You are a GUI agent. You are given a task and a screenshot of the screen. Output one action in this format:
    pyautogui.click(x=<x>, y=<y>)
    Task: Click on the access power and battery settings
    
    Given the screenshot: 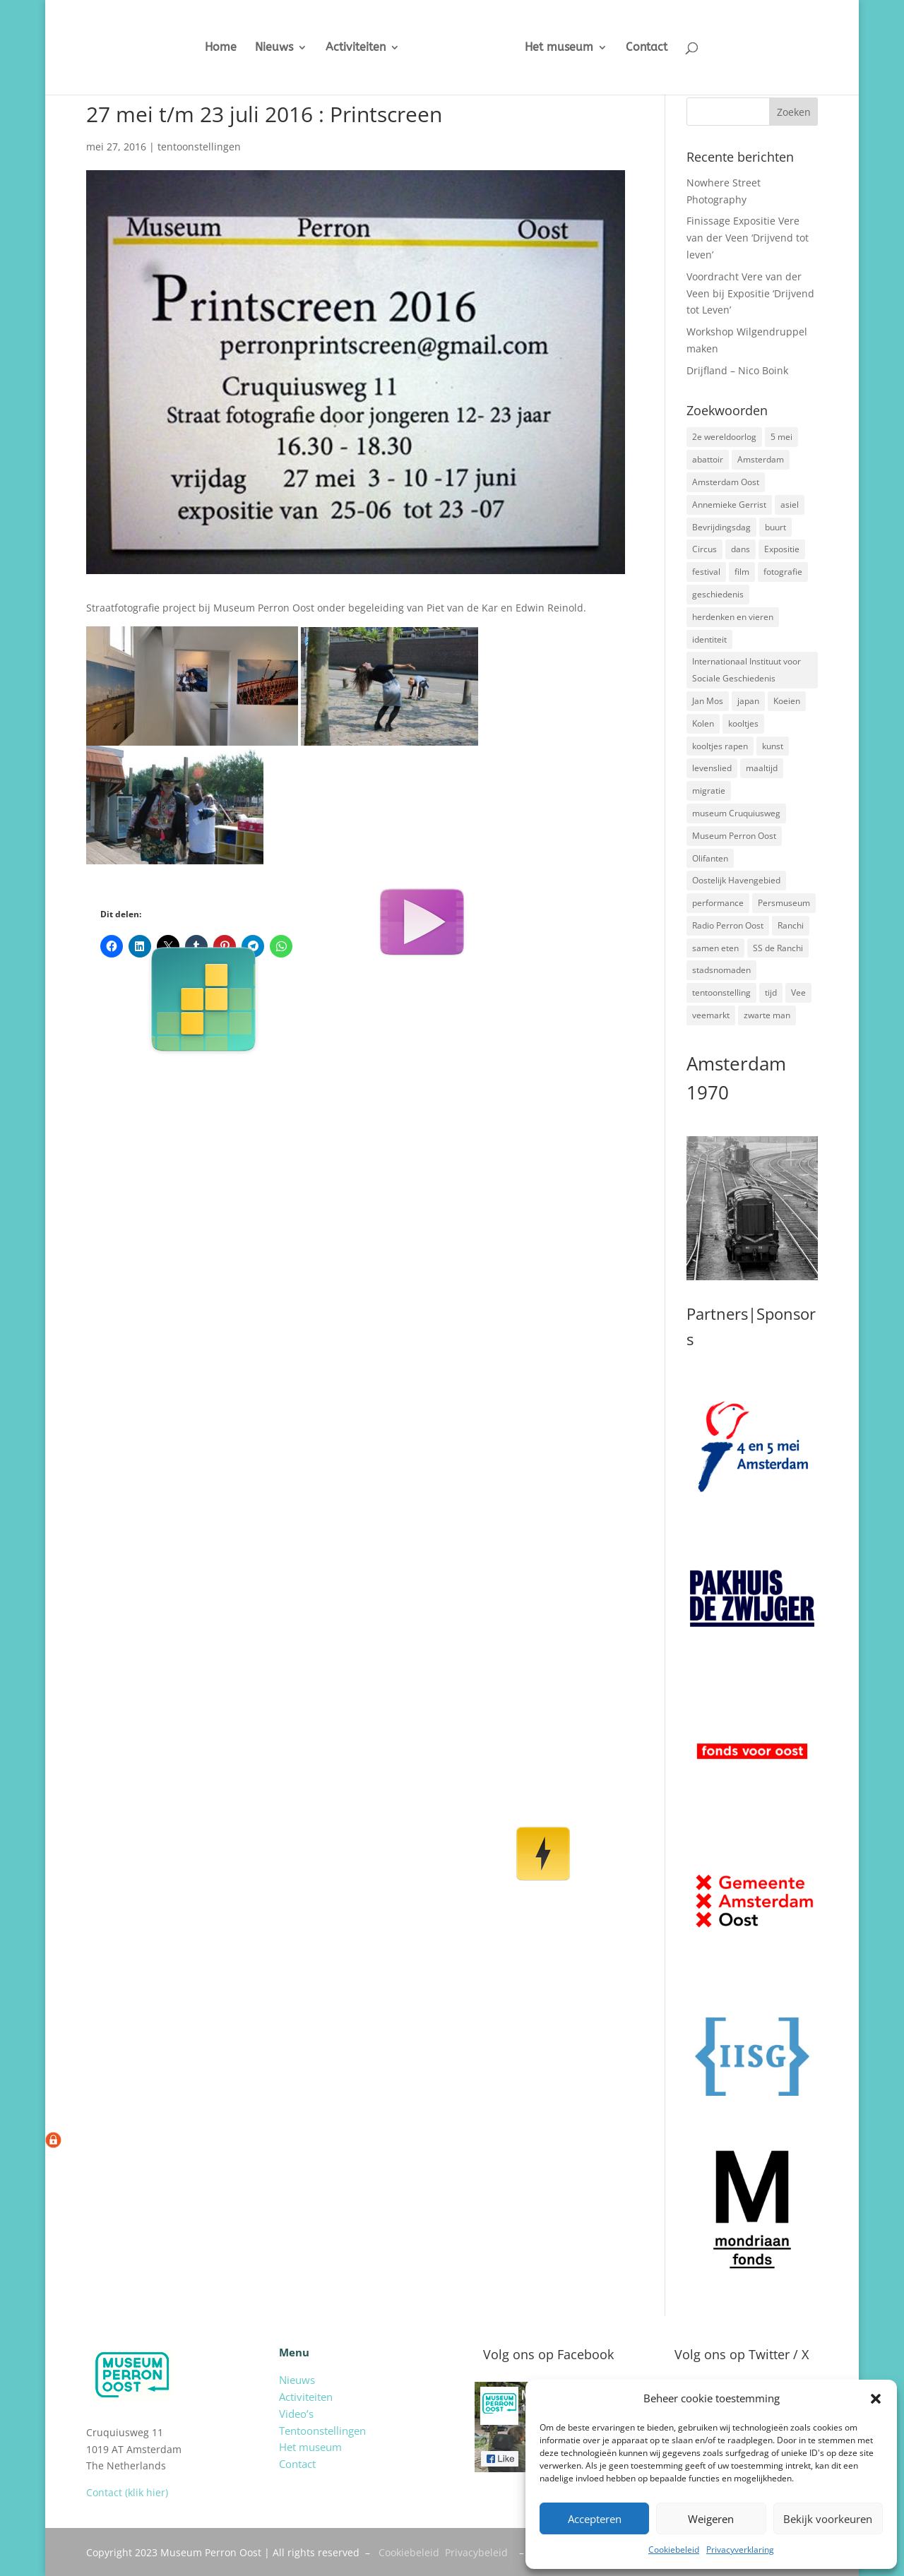 What is the action you would take?
    pyautogui.click(x=543, y=1854)
    